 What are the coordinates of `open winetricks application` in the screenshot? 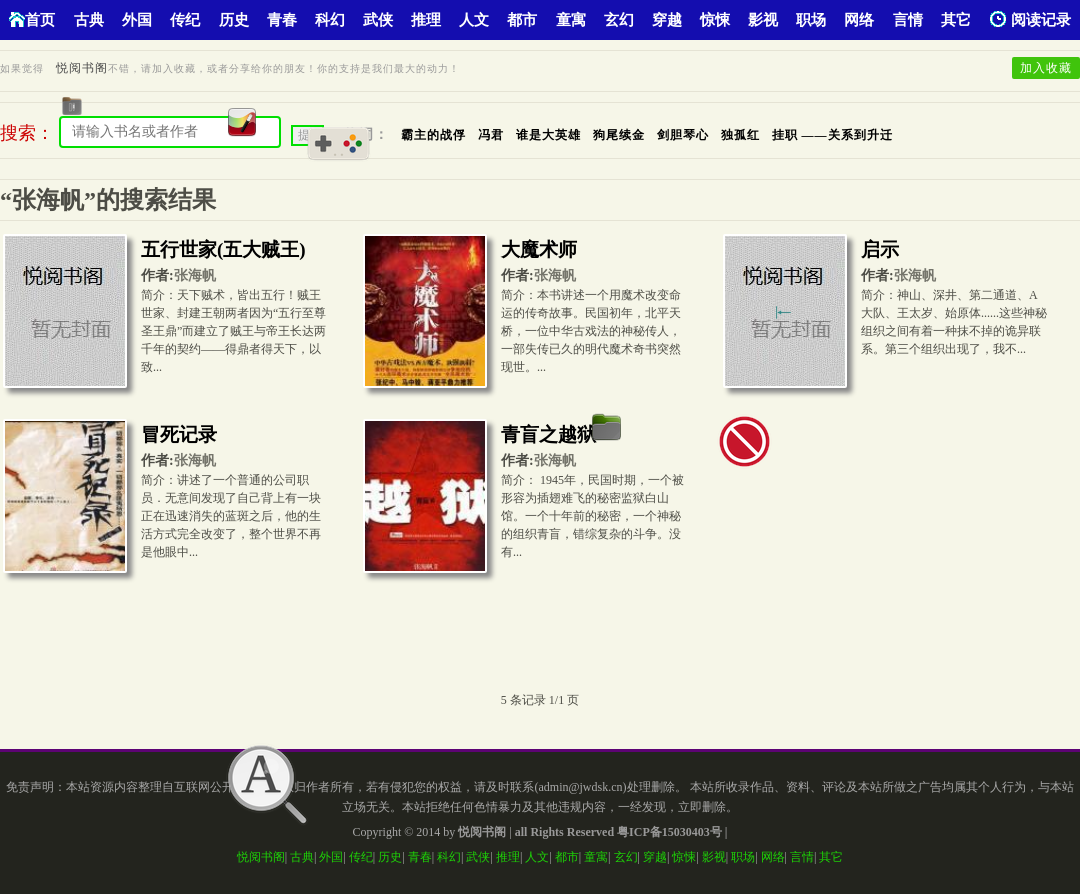 It's located at (242, 122).